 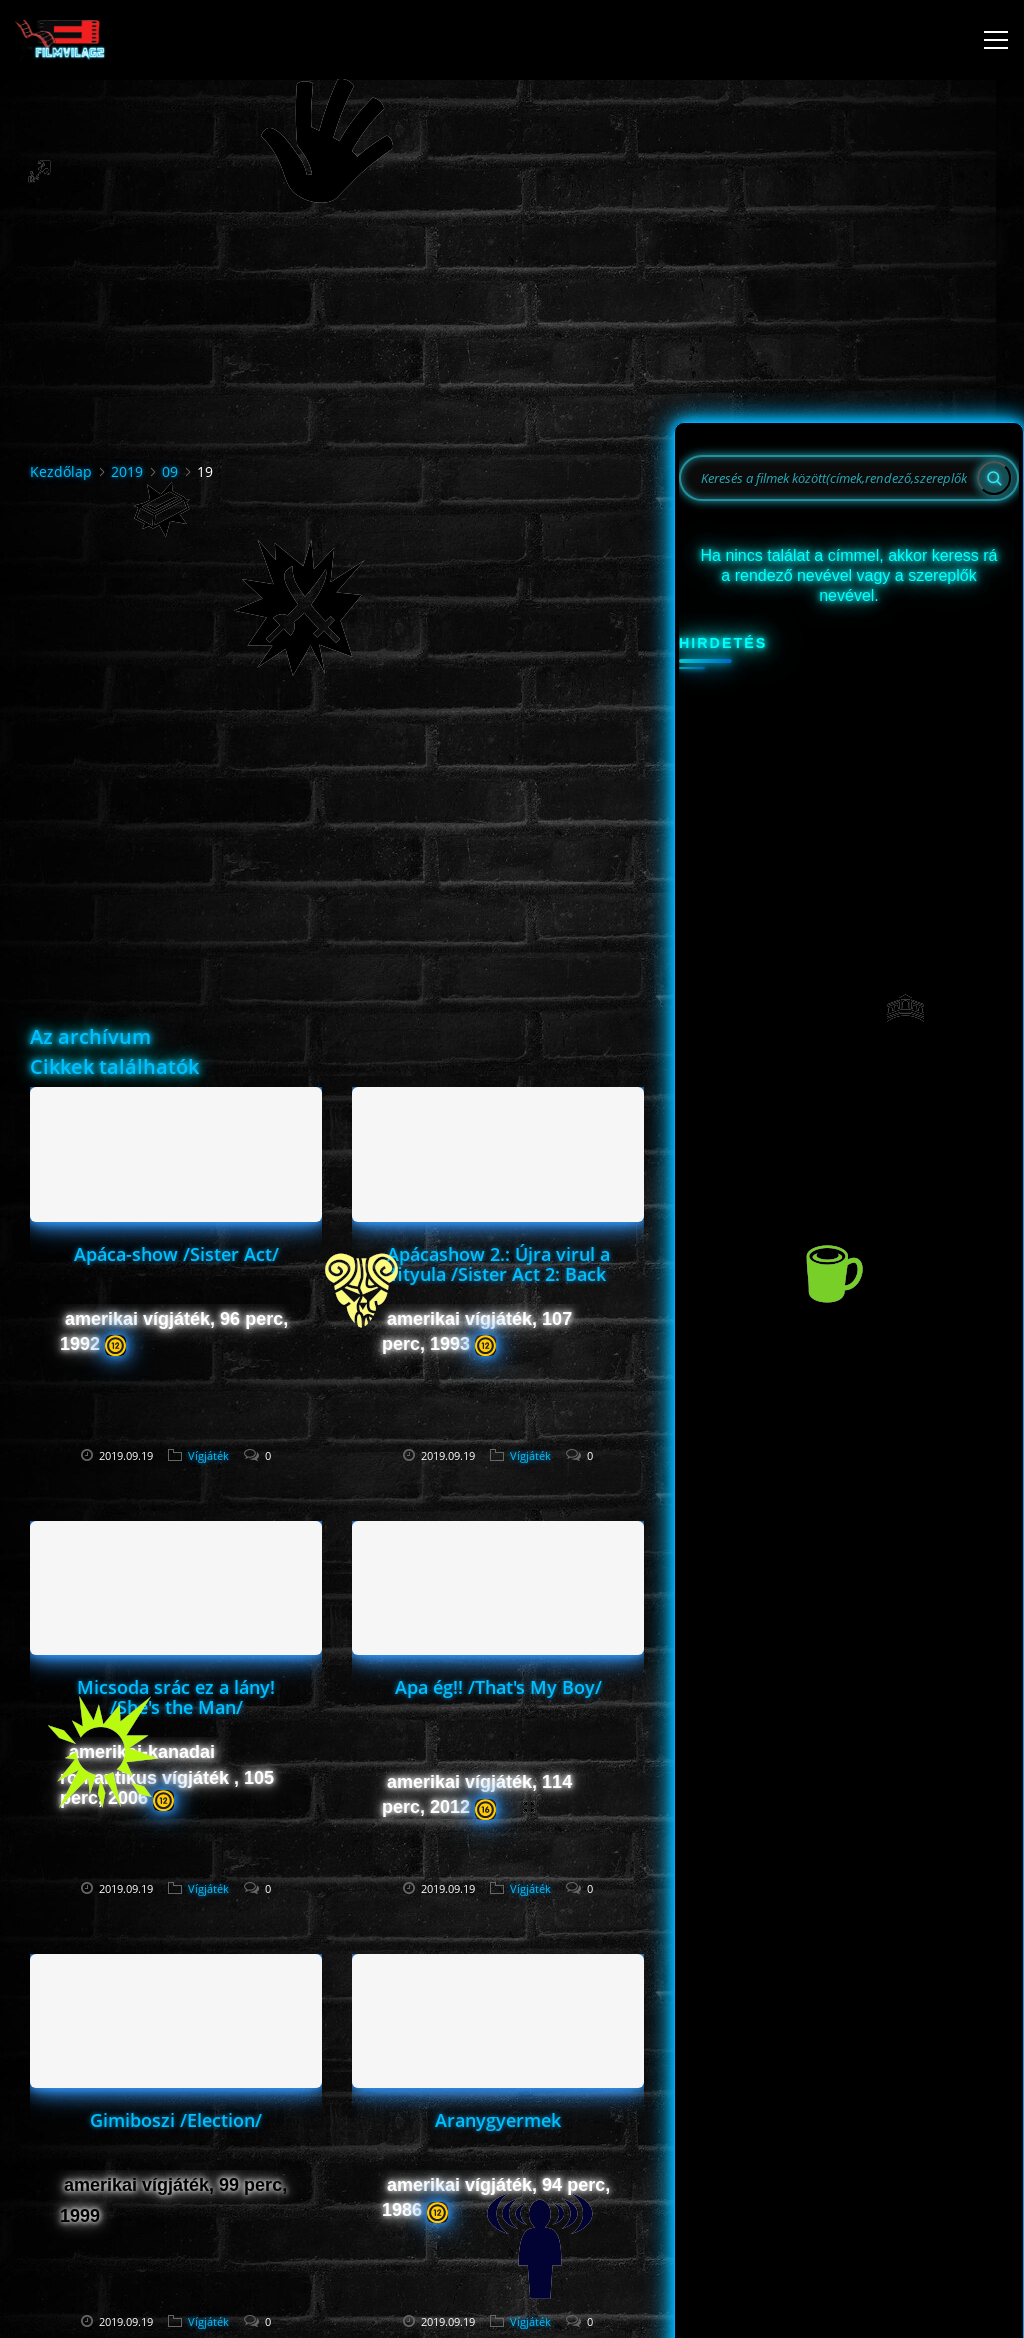 What do you see at coordinates (302, 608) in the screenshot?
I see `crossed swords clash or combat action` at bounding box center [302, 608].